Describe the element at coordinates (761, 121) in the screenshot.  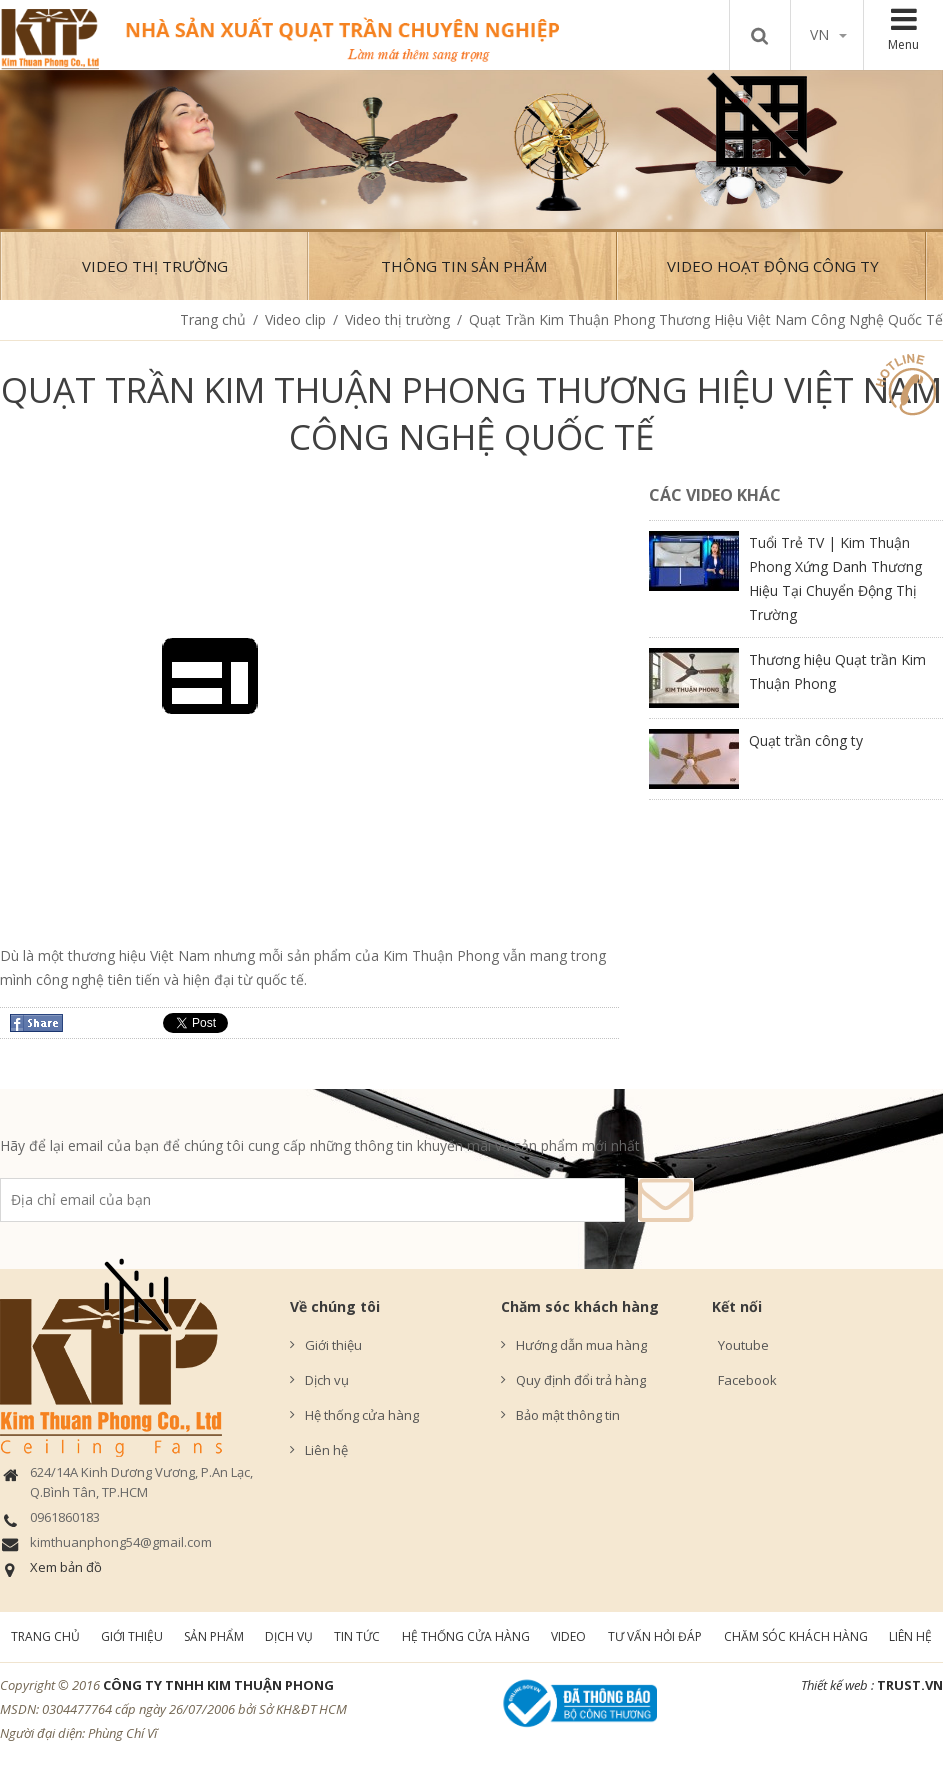
I see `disable grid view` at that location.